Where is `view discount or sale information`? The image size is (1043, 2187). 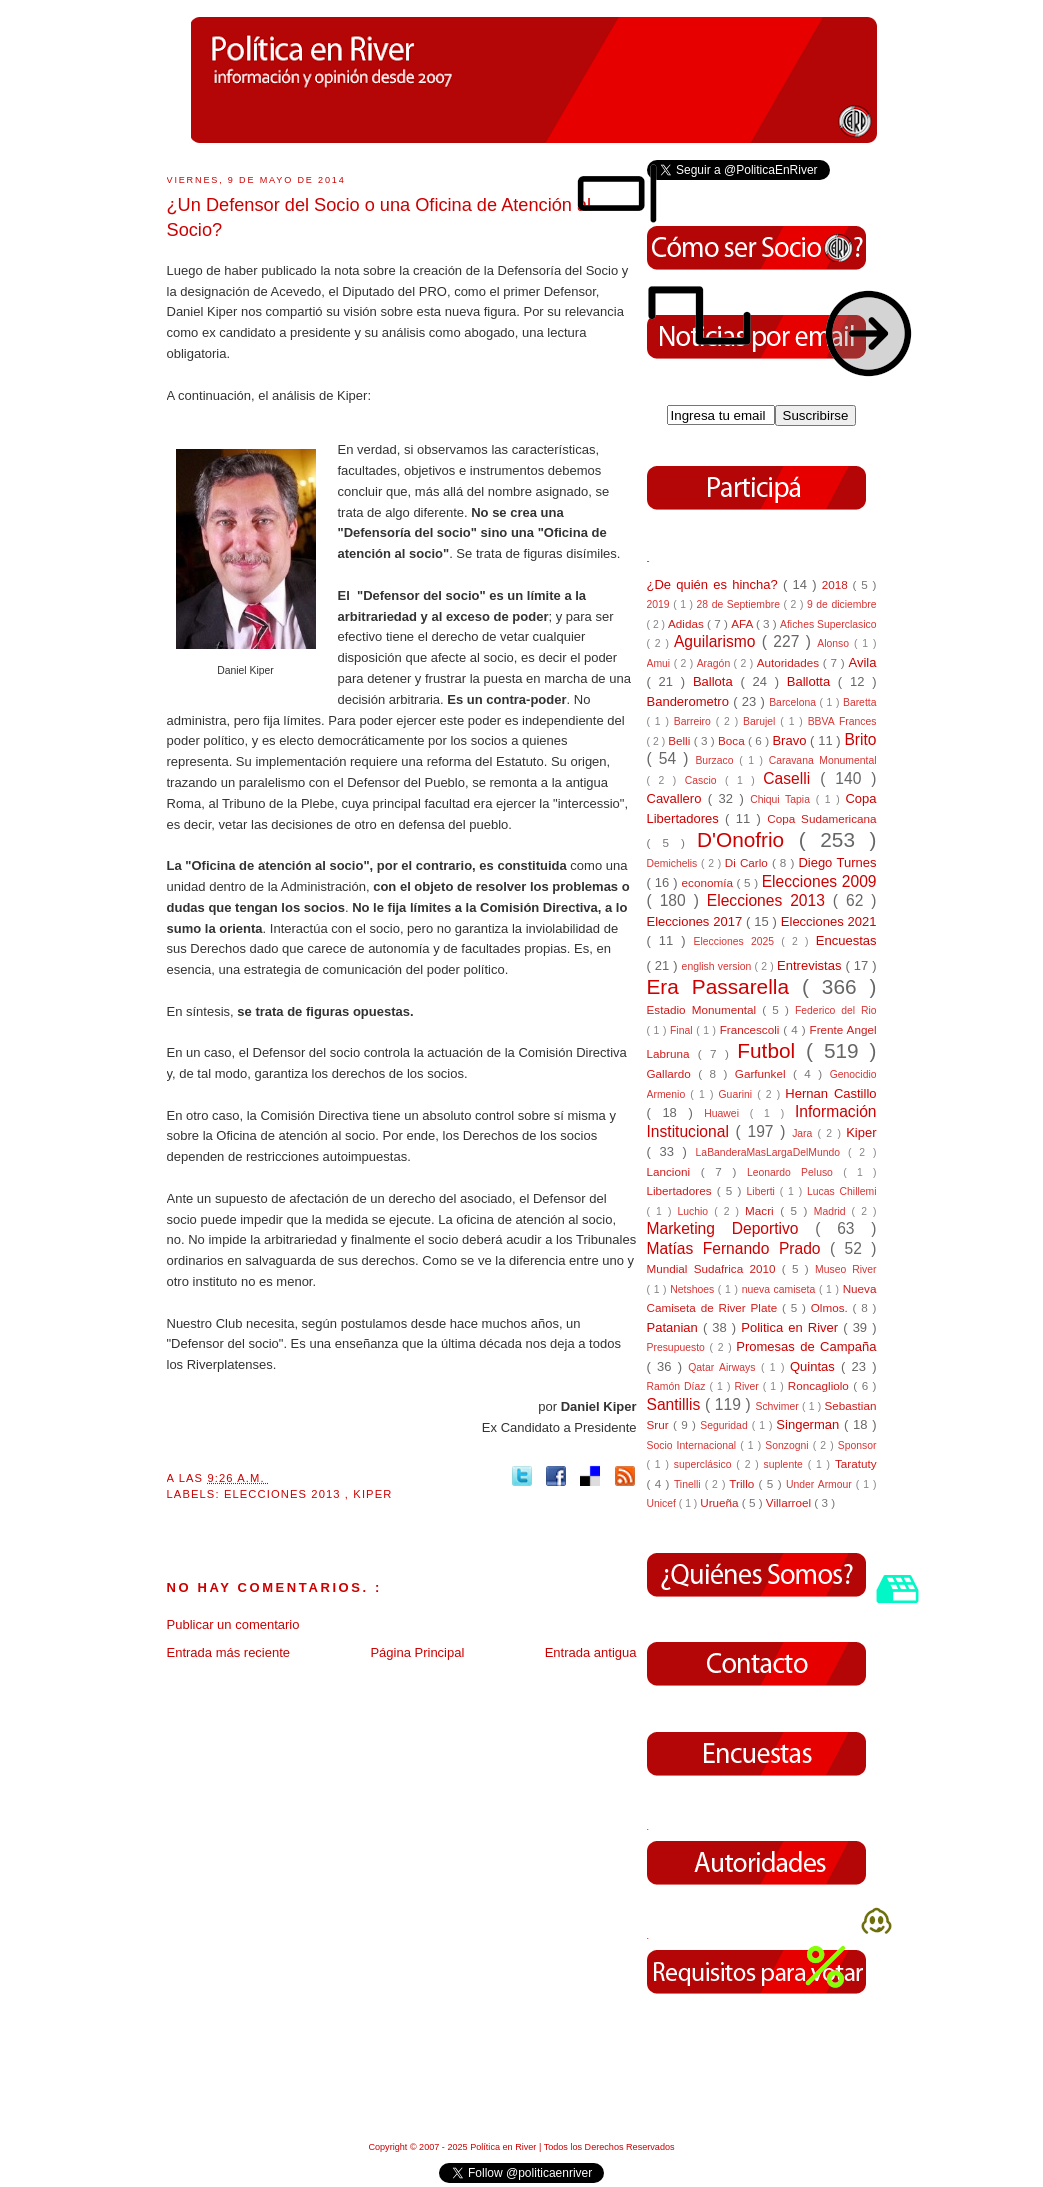
view discount or sale information is located at coordinates (825, 1965).